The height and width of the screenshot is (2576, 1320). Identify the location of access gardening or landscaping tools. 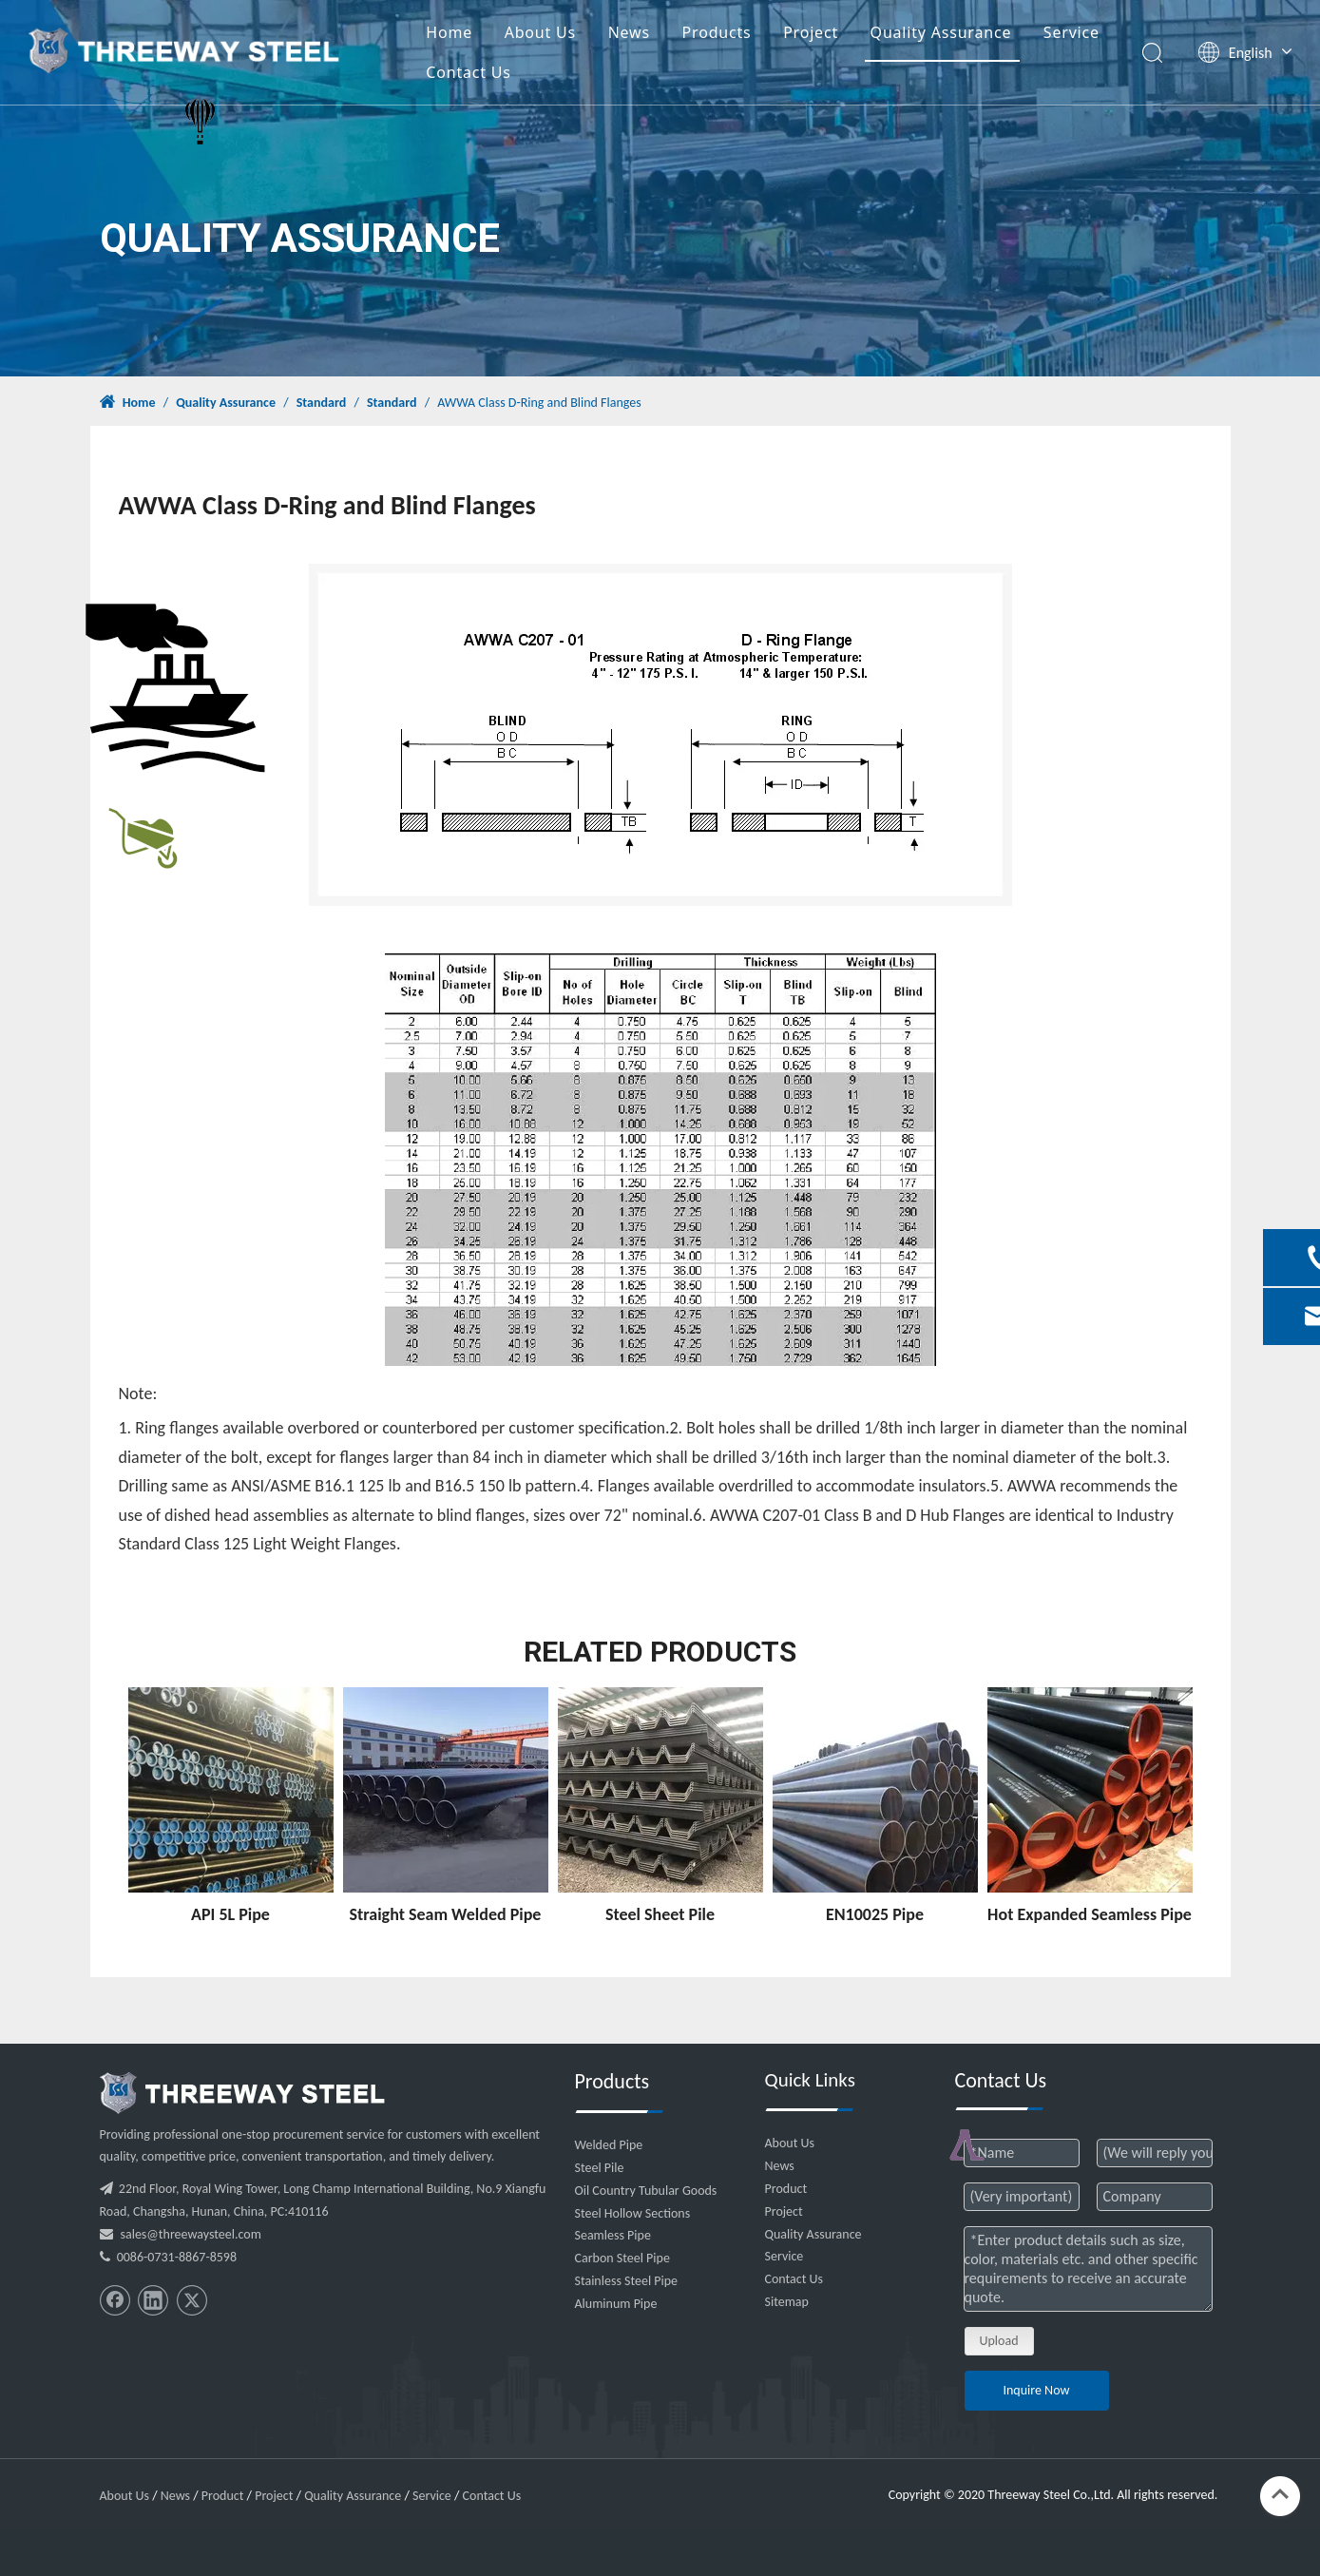
(142, 838).